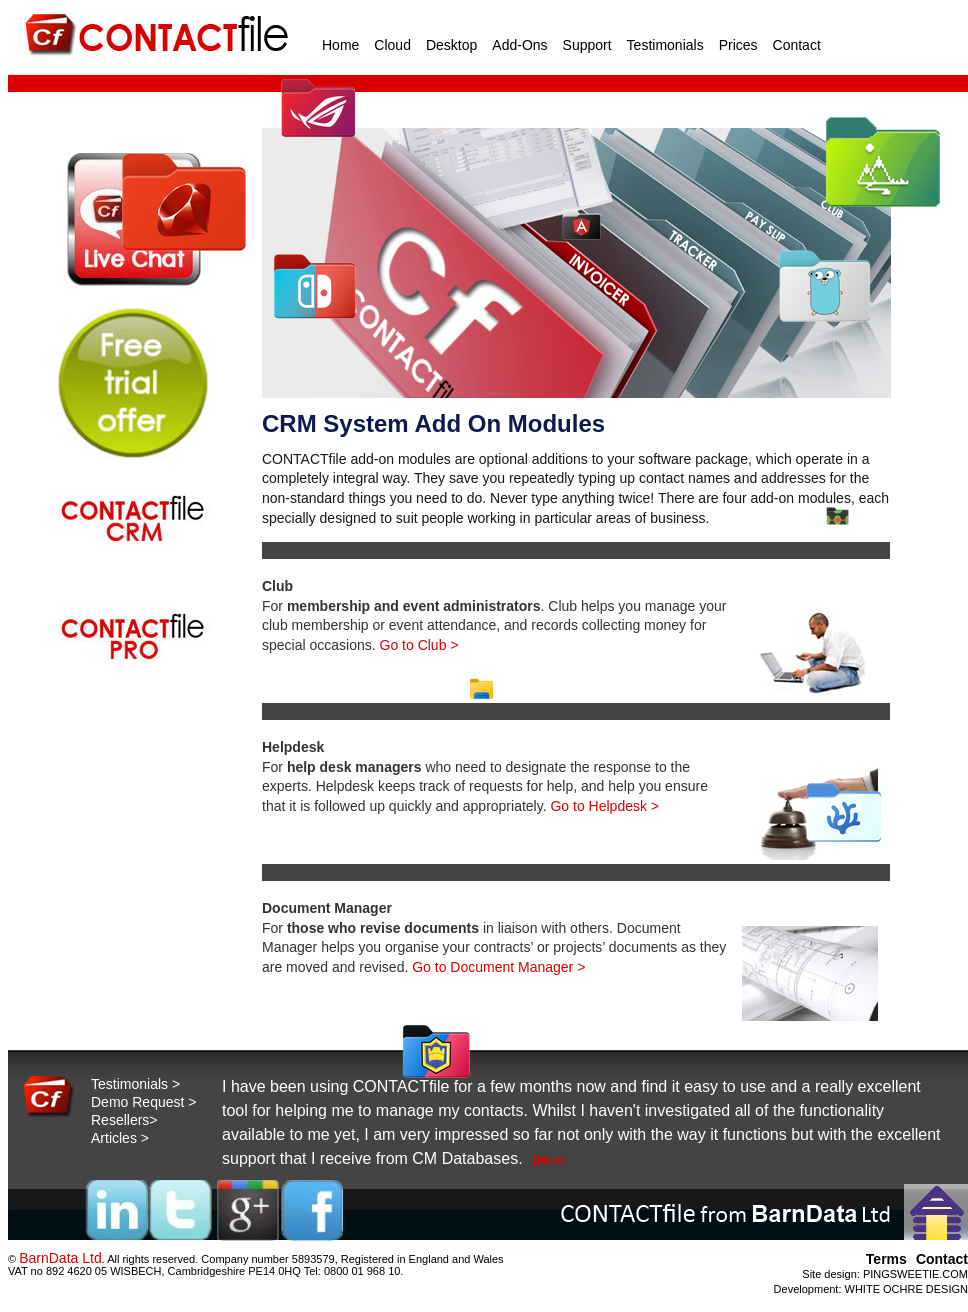 This screenshot has width=968, height=1312. I want to click on folder containing Angular project files, so click(581, 225).